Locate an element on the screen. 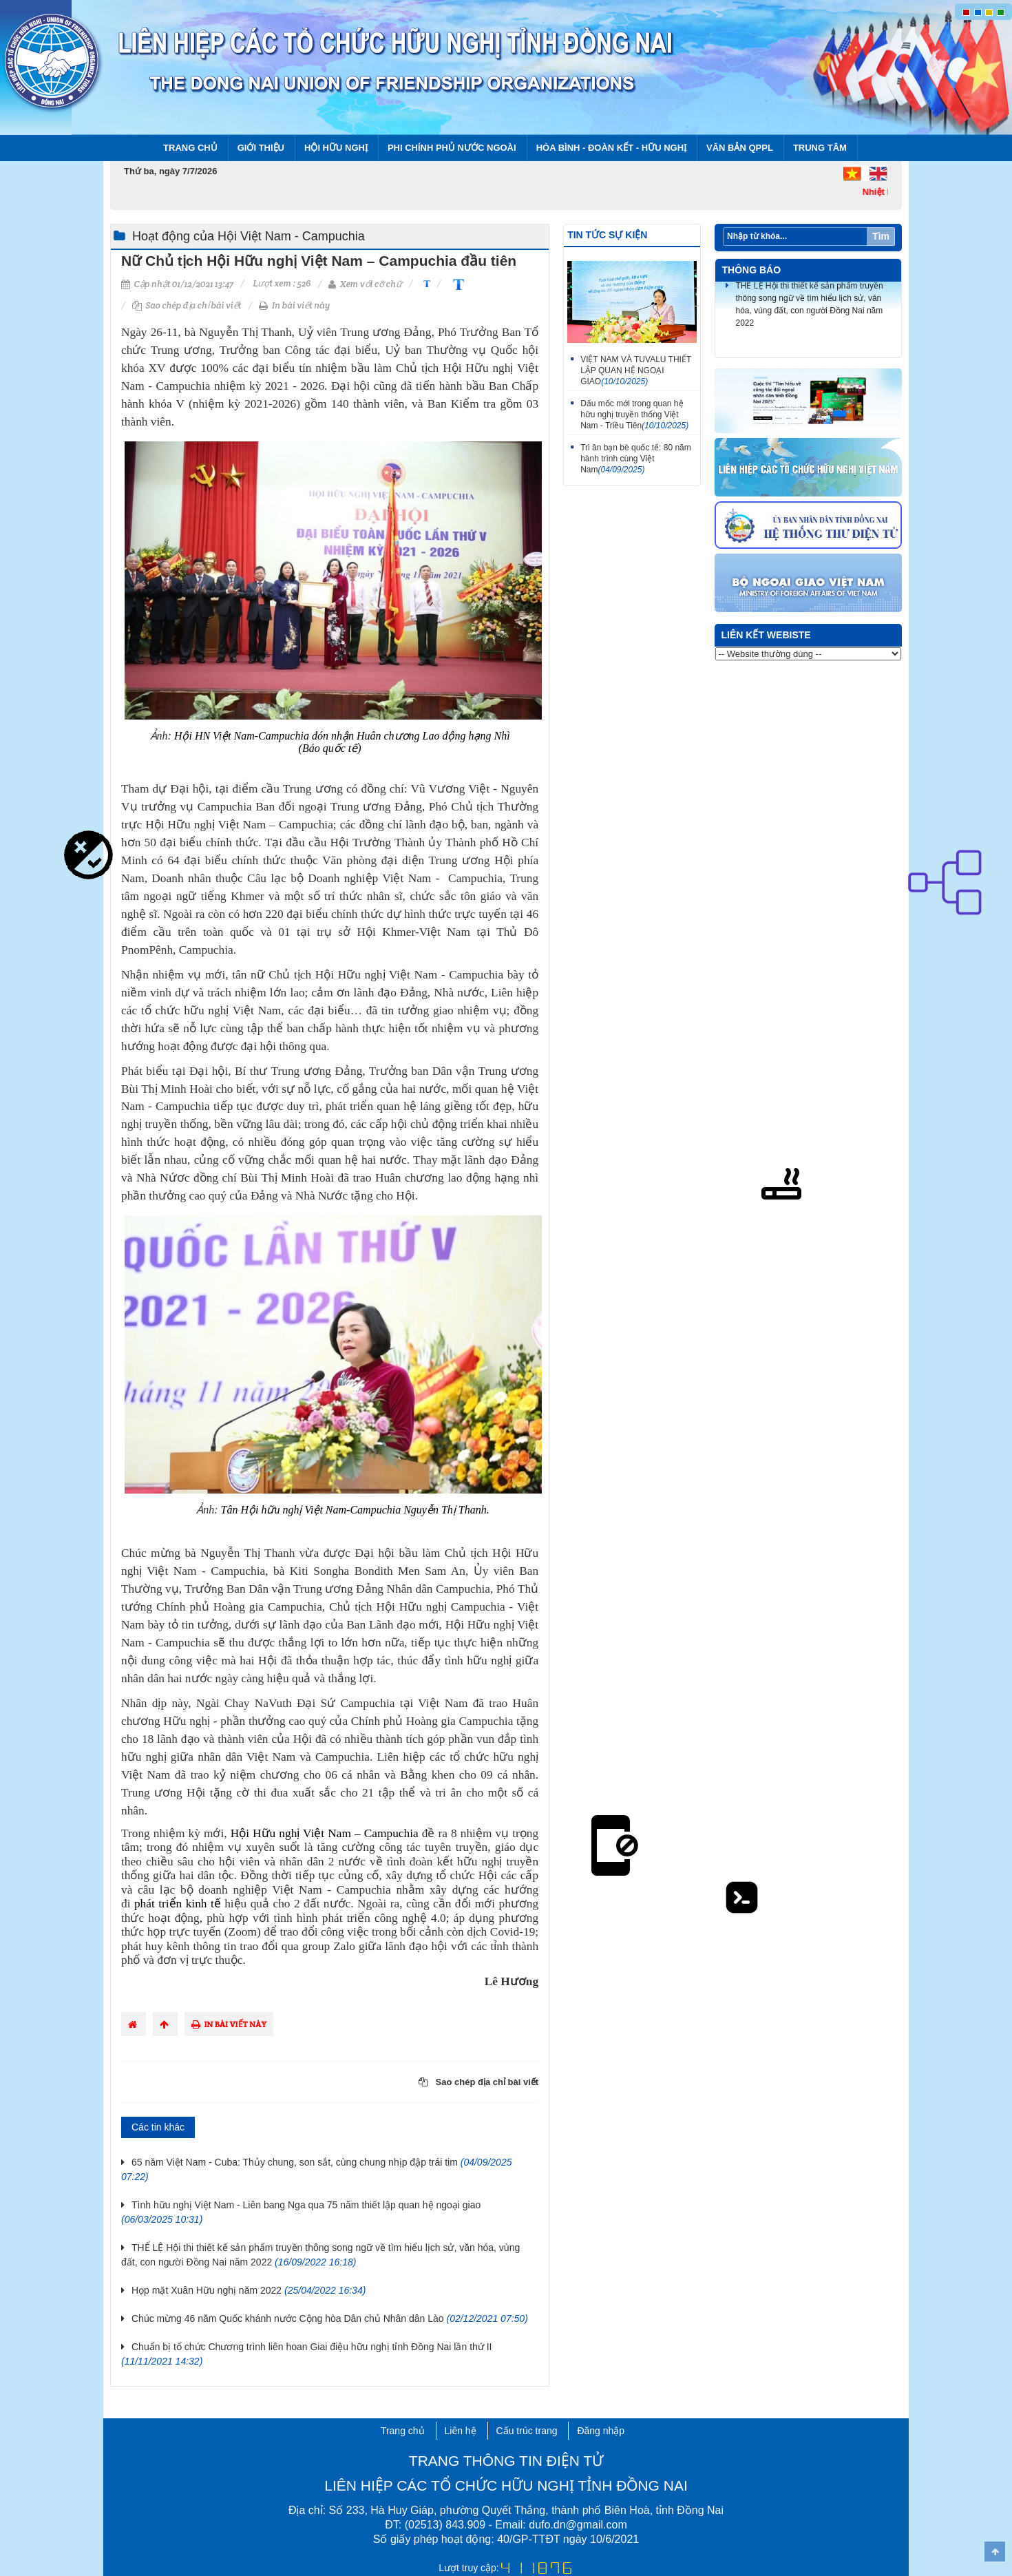 Image resolution: width=1012 pixels, height=2576 pixels. view hierarchical data or folder structure is located at coordinates (949, 882).